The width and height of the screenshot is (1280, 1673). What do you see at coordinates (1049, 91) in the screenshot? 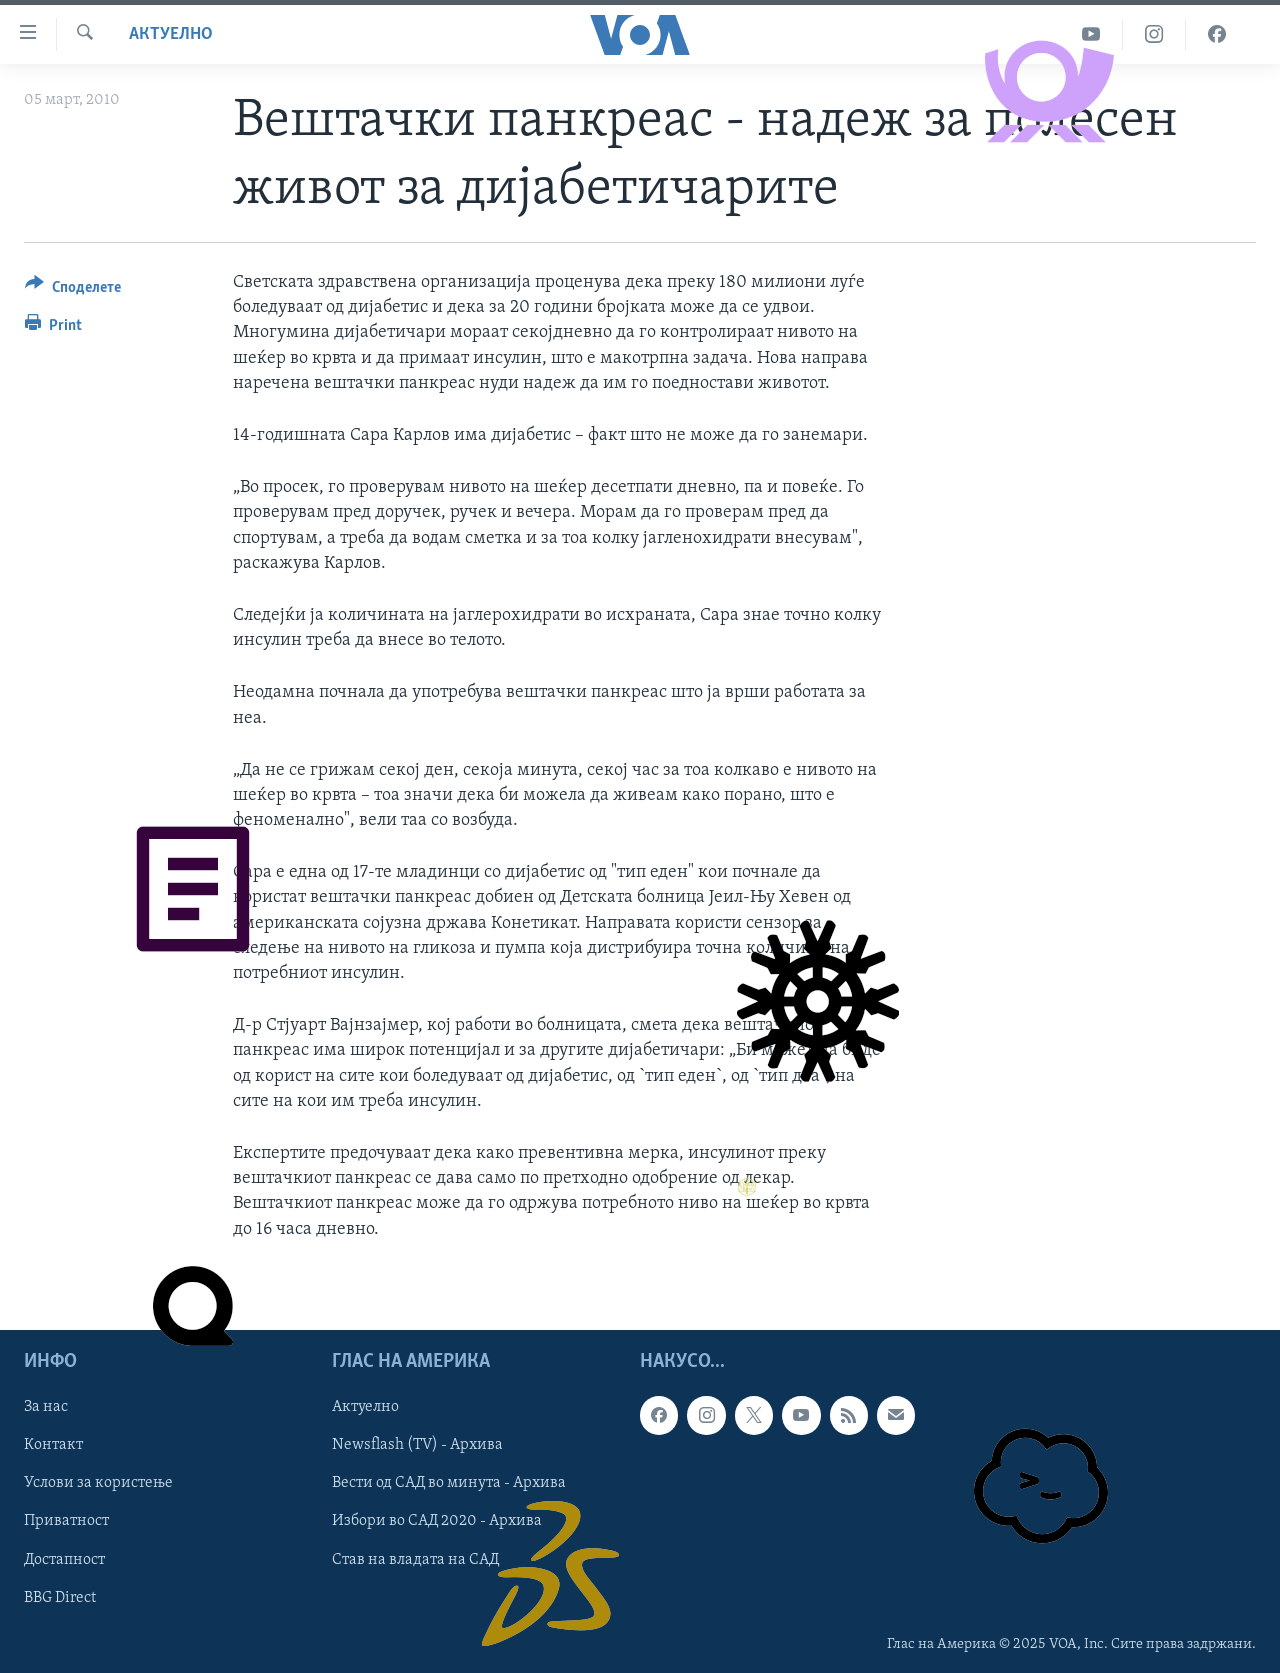
I see `Deutsche Post company logo` at bounding box center [1049, 91].